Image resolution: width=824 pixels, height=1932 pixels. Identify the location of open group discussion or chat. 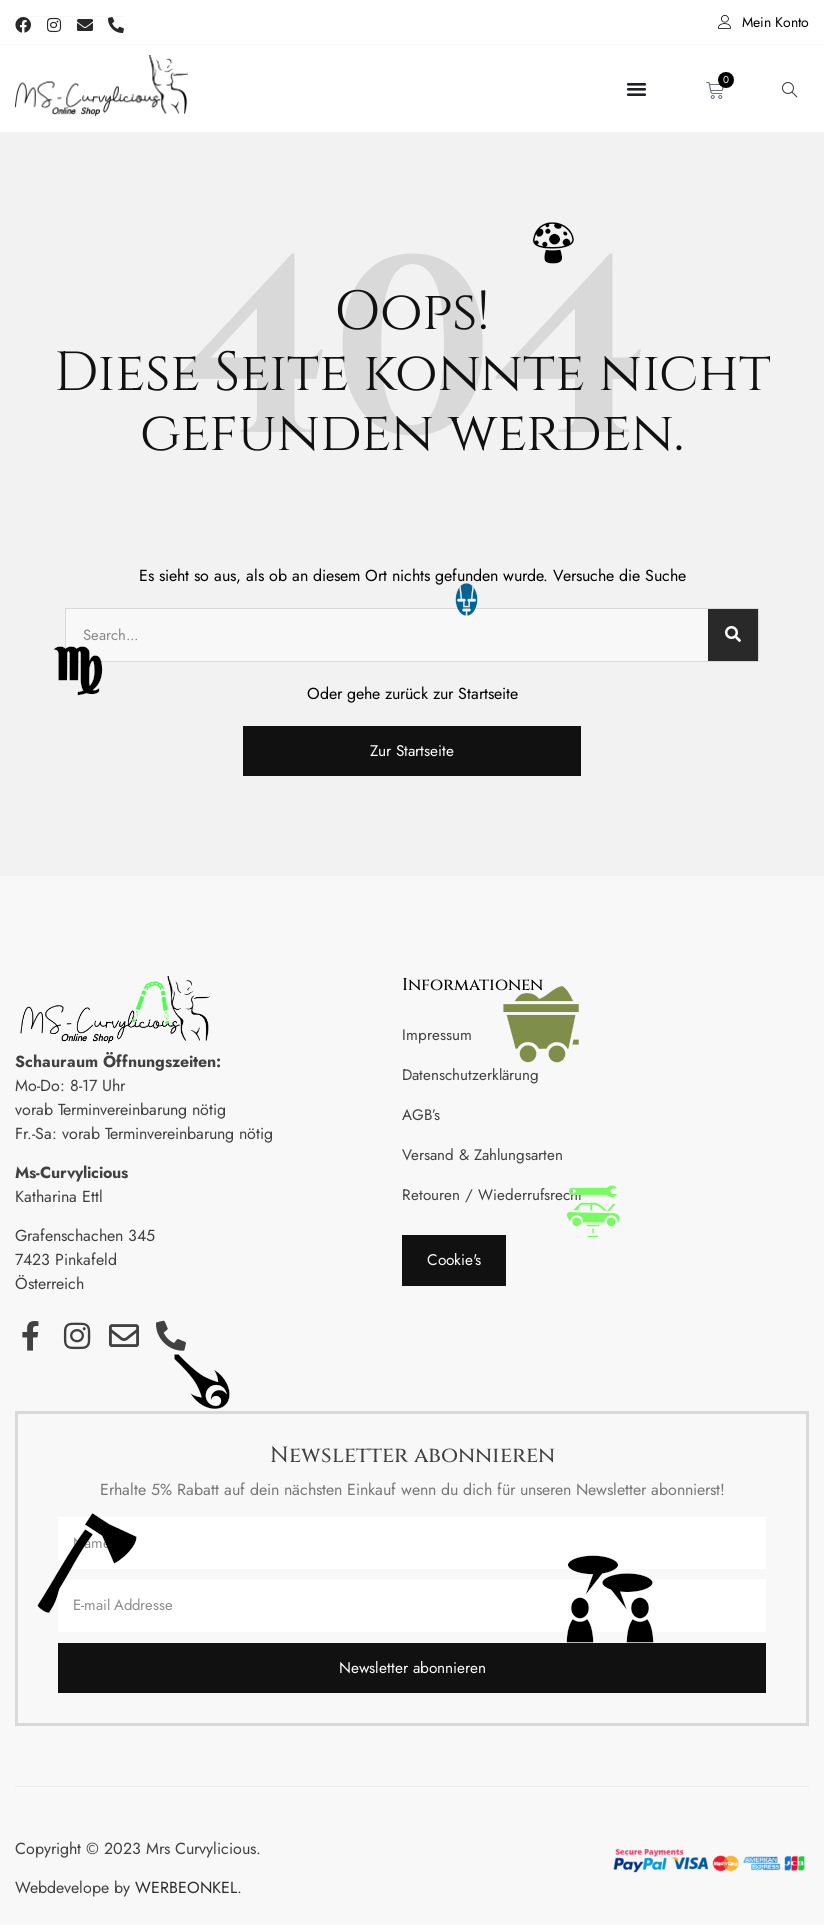
(610, 1599).